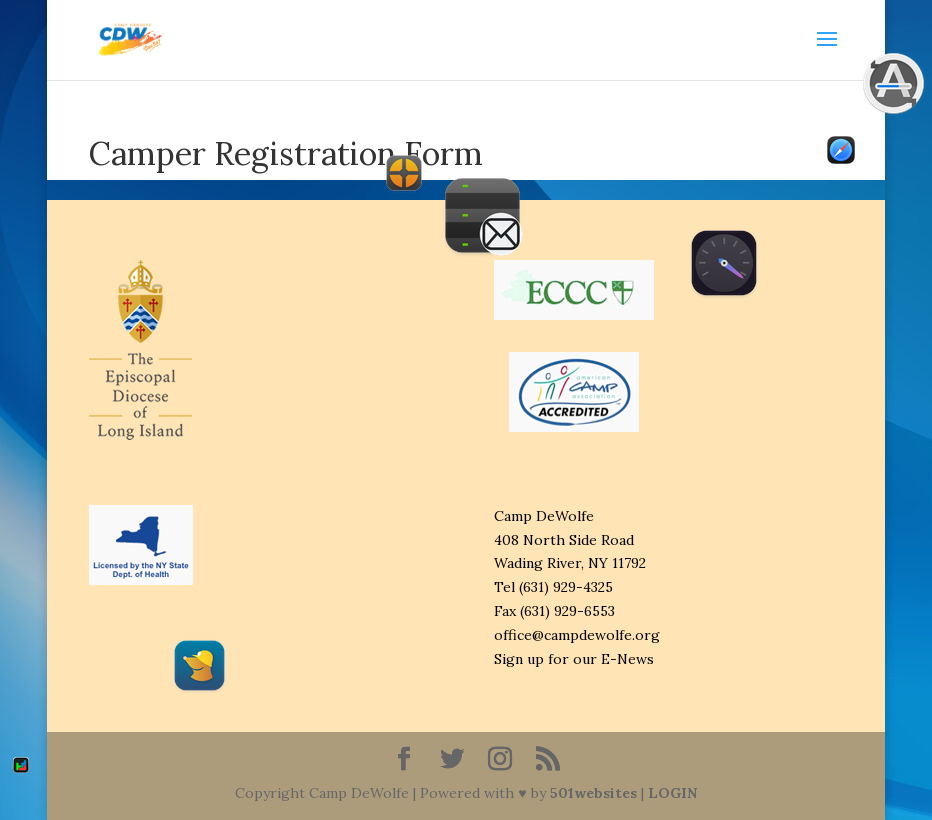  What do you see at coordinates (21, 765) in the screenshot?
I see `launch petris puzzle game` at bounding box center [21, 765].